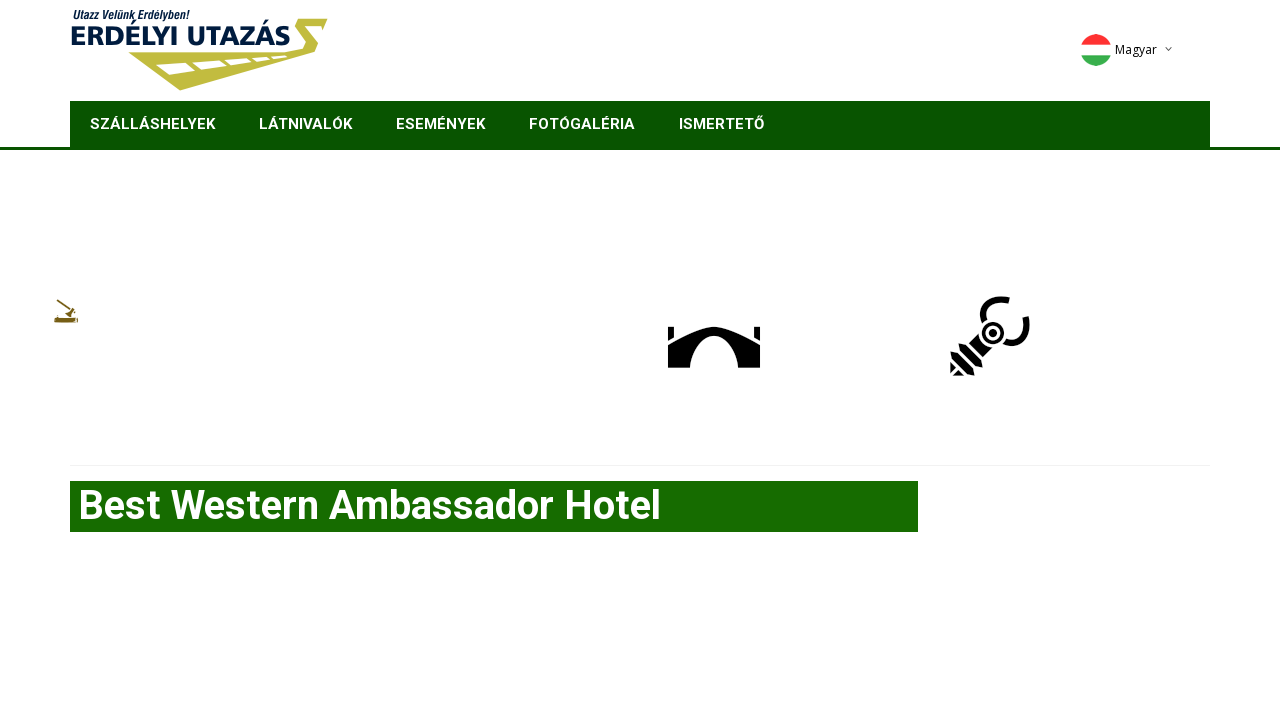  I want to click on activate robotic arm or grabber tool, so click(993, 333).